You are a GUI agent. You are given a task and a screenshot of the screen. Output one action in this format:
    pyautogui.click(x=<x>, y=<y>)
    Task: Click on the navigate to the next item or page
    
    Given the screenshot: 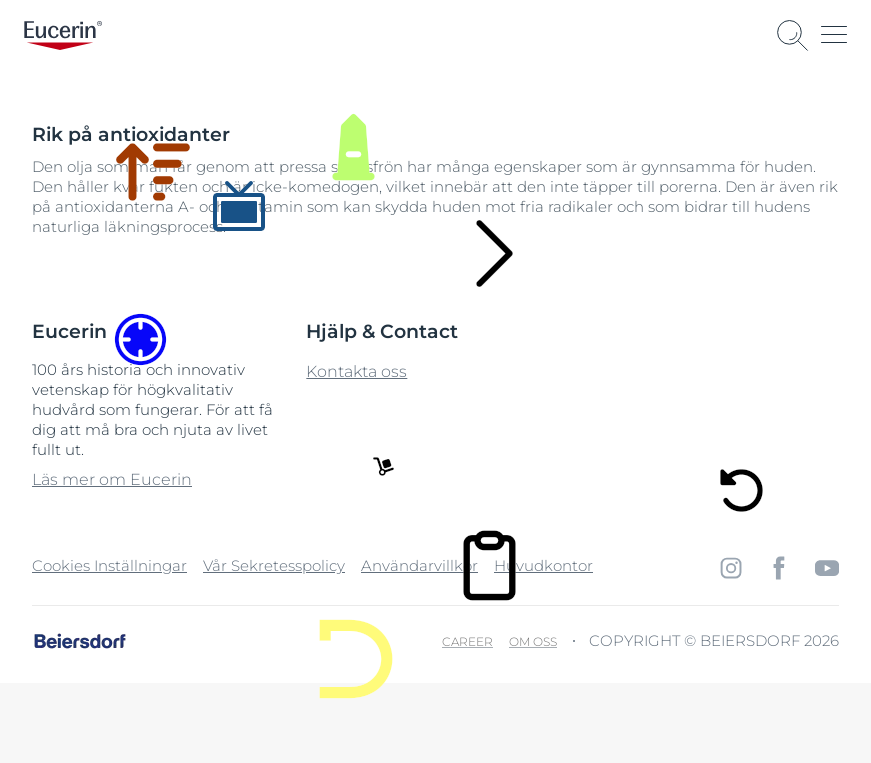 What is the action you would take?
    pyautogui.click(x=491, y=253)
    